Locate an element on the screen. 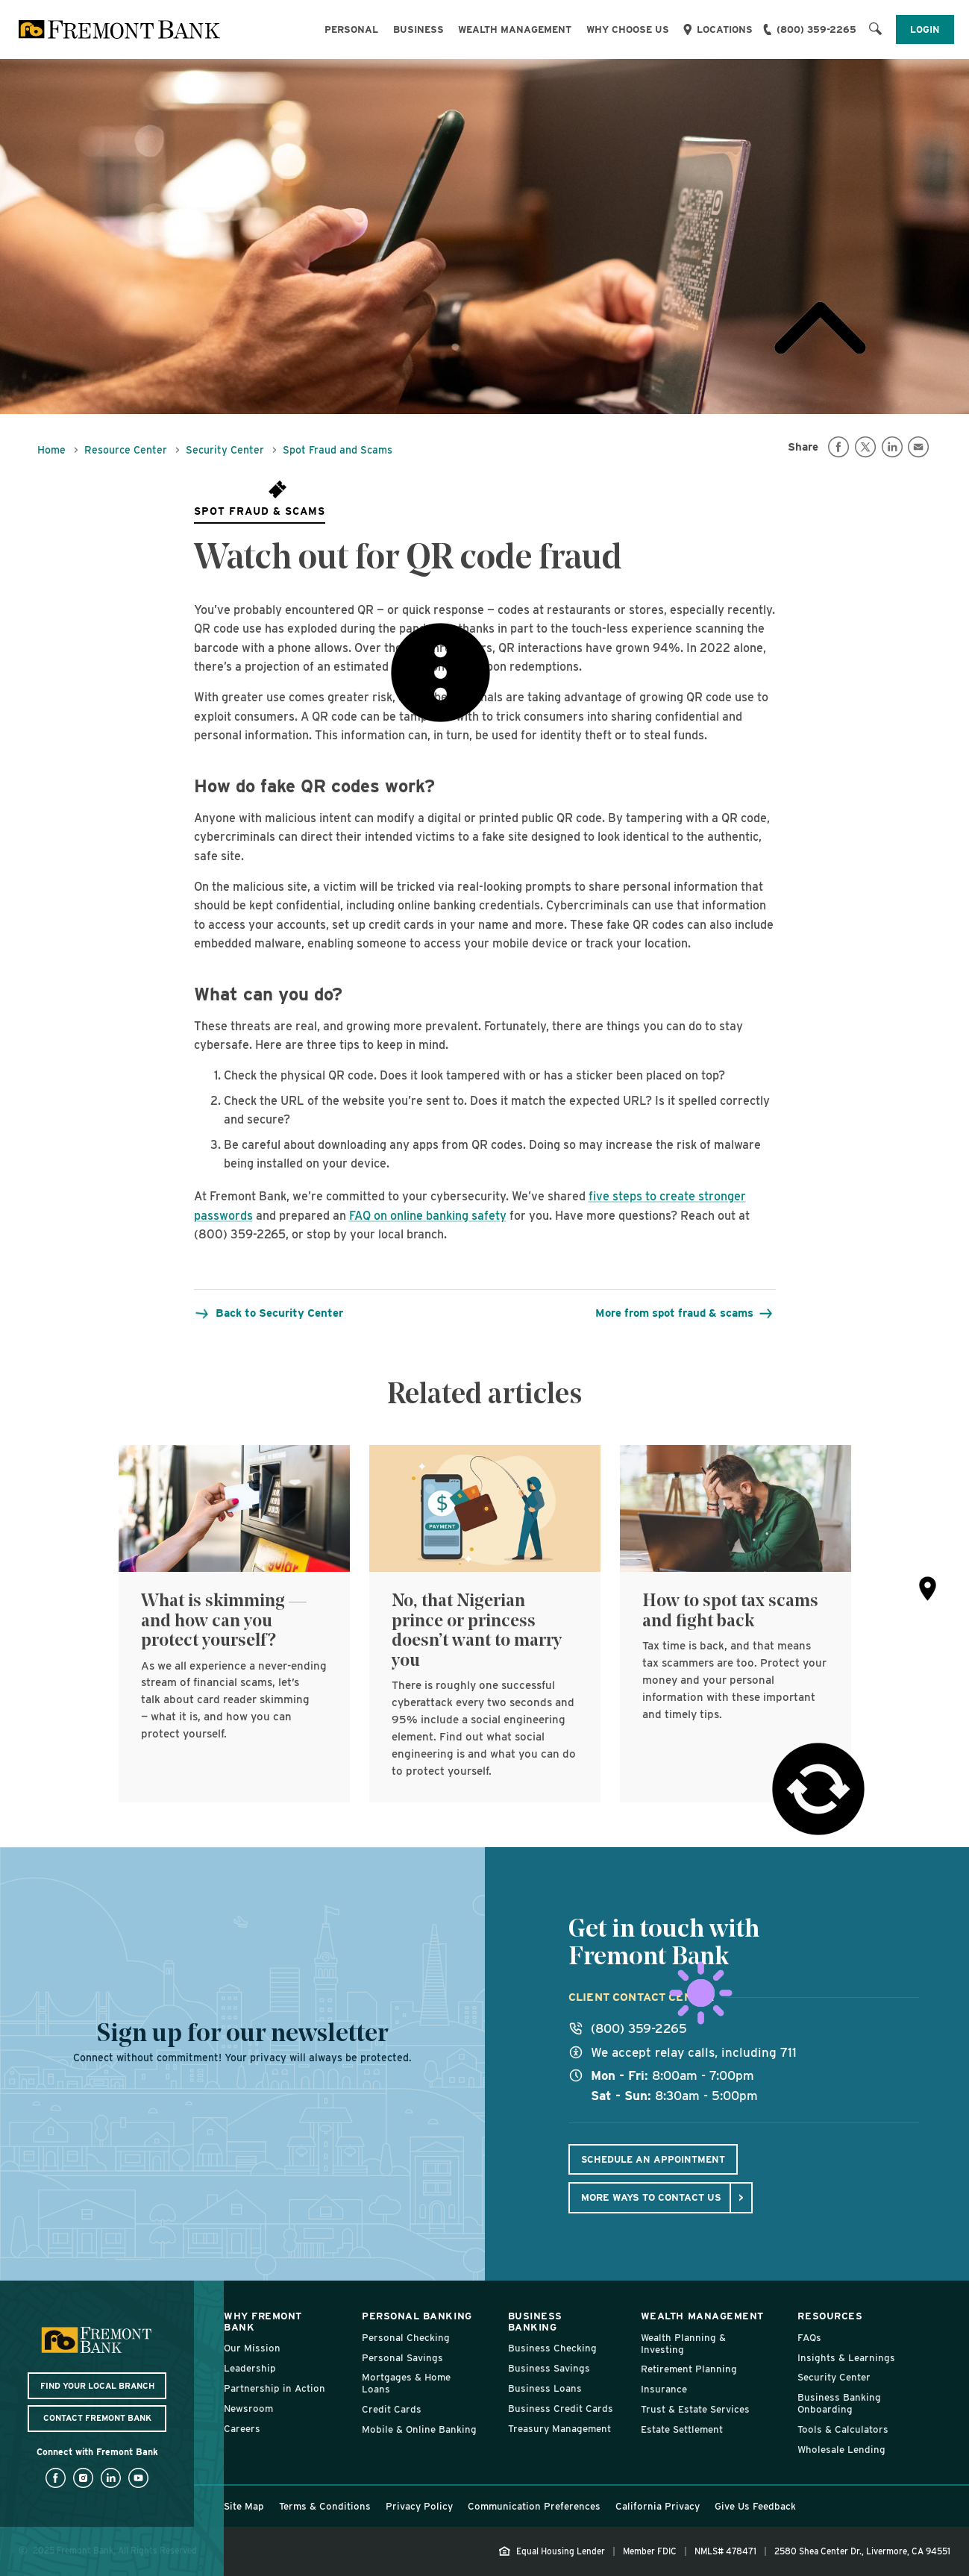 The width and height of the screenshot is (969, 2576). open more options menu is located at coordinates (440, 672).